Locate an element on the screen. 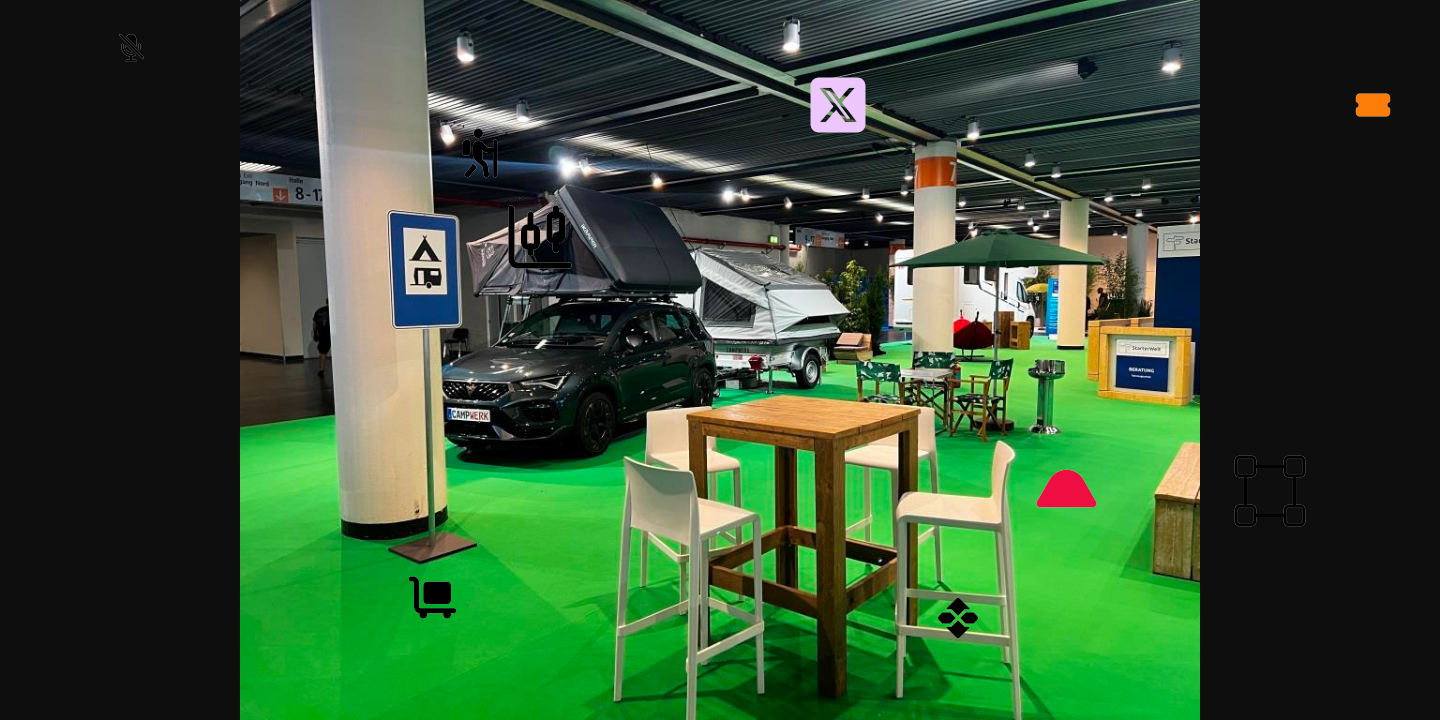  mute your microphone is located at coordinates (131, 48).